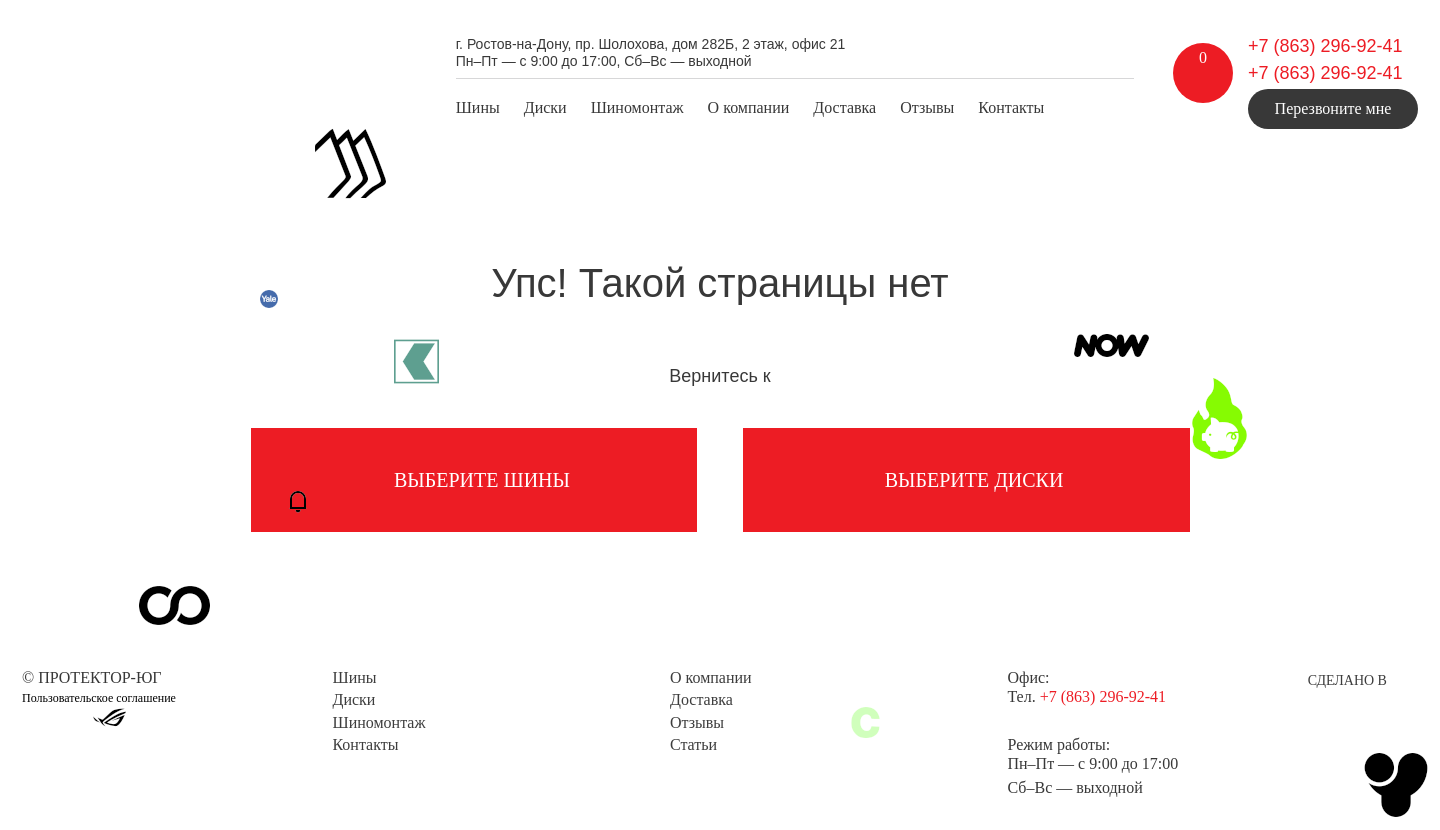 This screenshot has height=830, width=1440. Describe the element at coordinates (174, 605) in the screenshot. I see `visit gitconnected developer portfolio platform` at that location.